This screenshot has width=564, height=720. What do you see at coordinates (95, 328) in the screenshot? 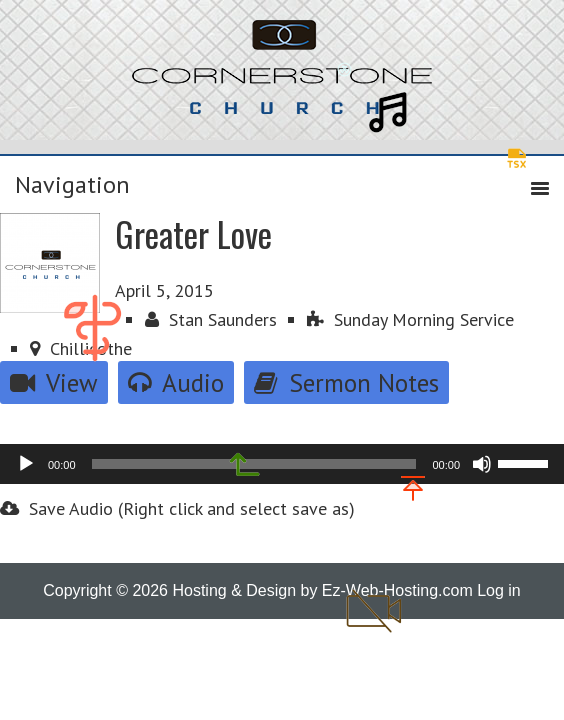
I see `access health or medical services` at bounding box center [95, 328].